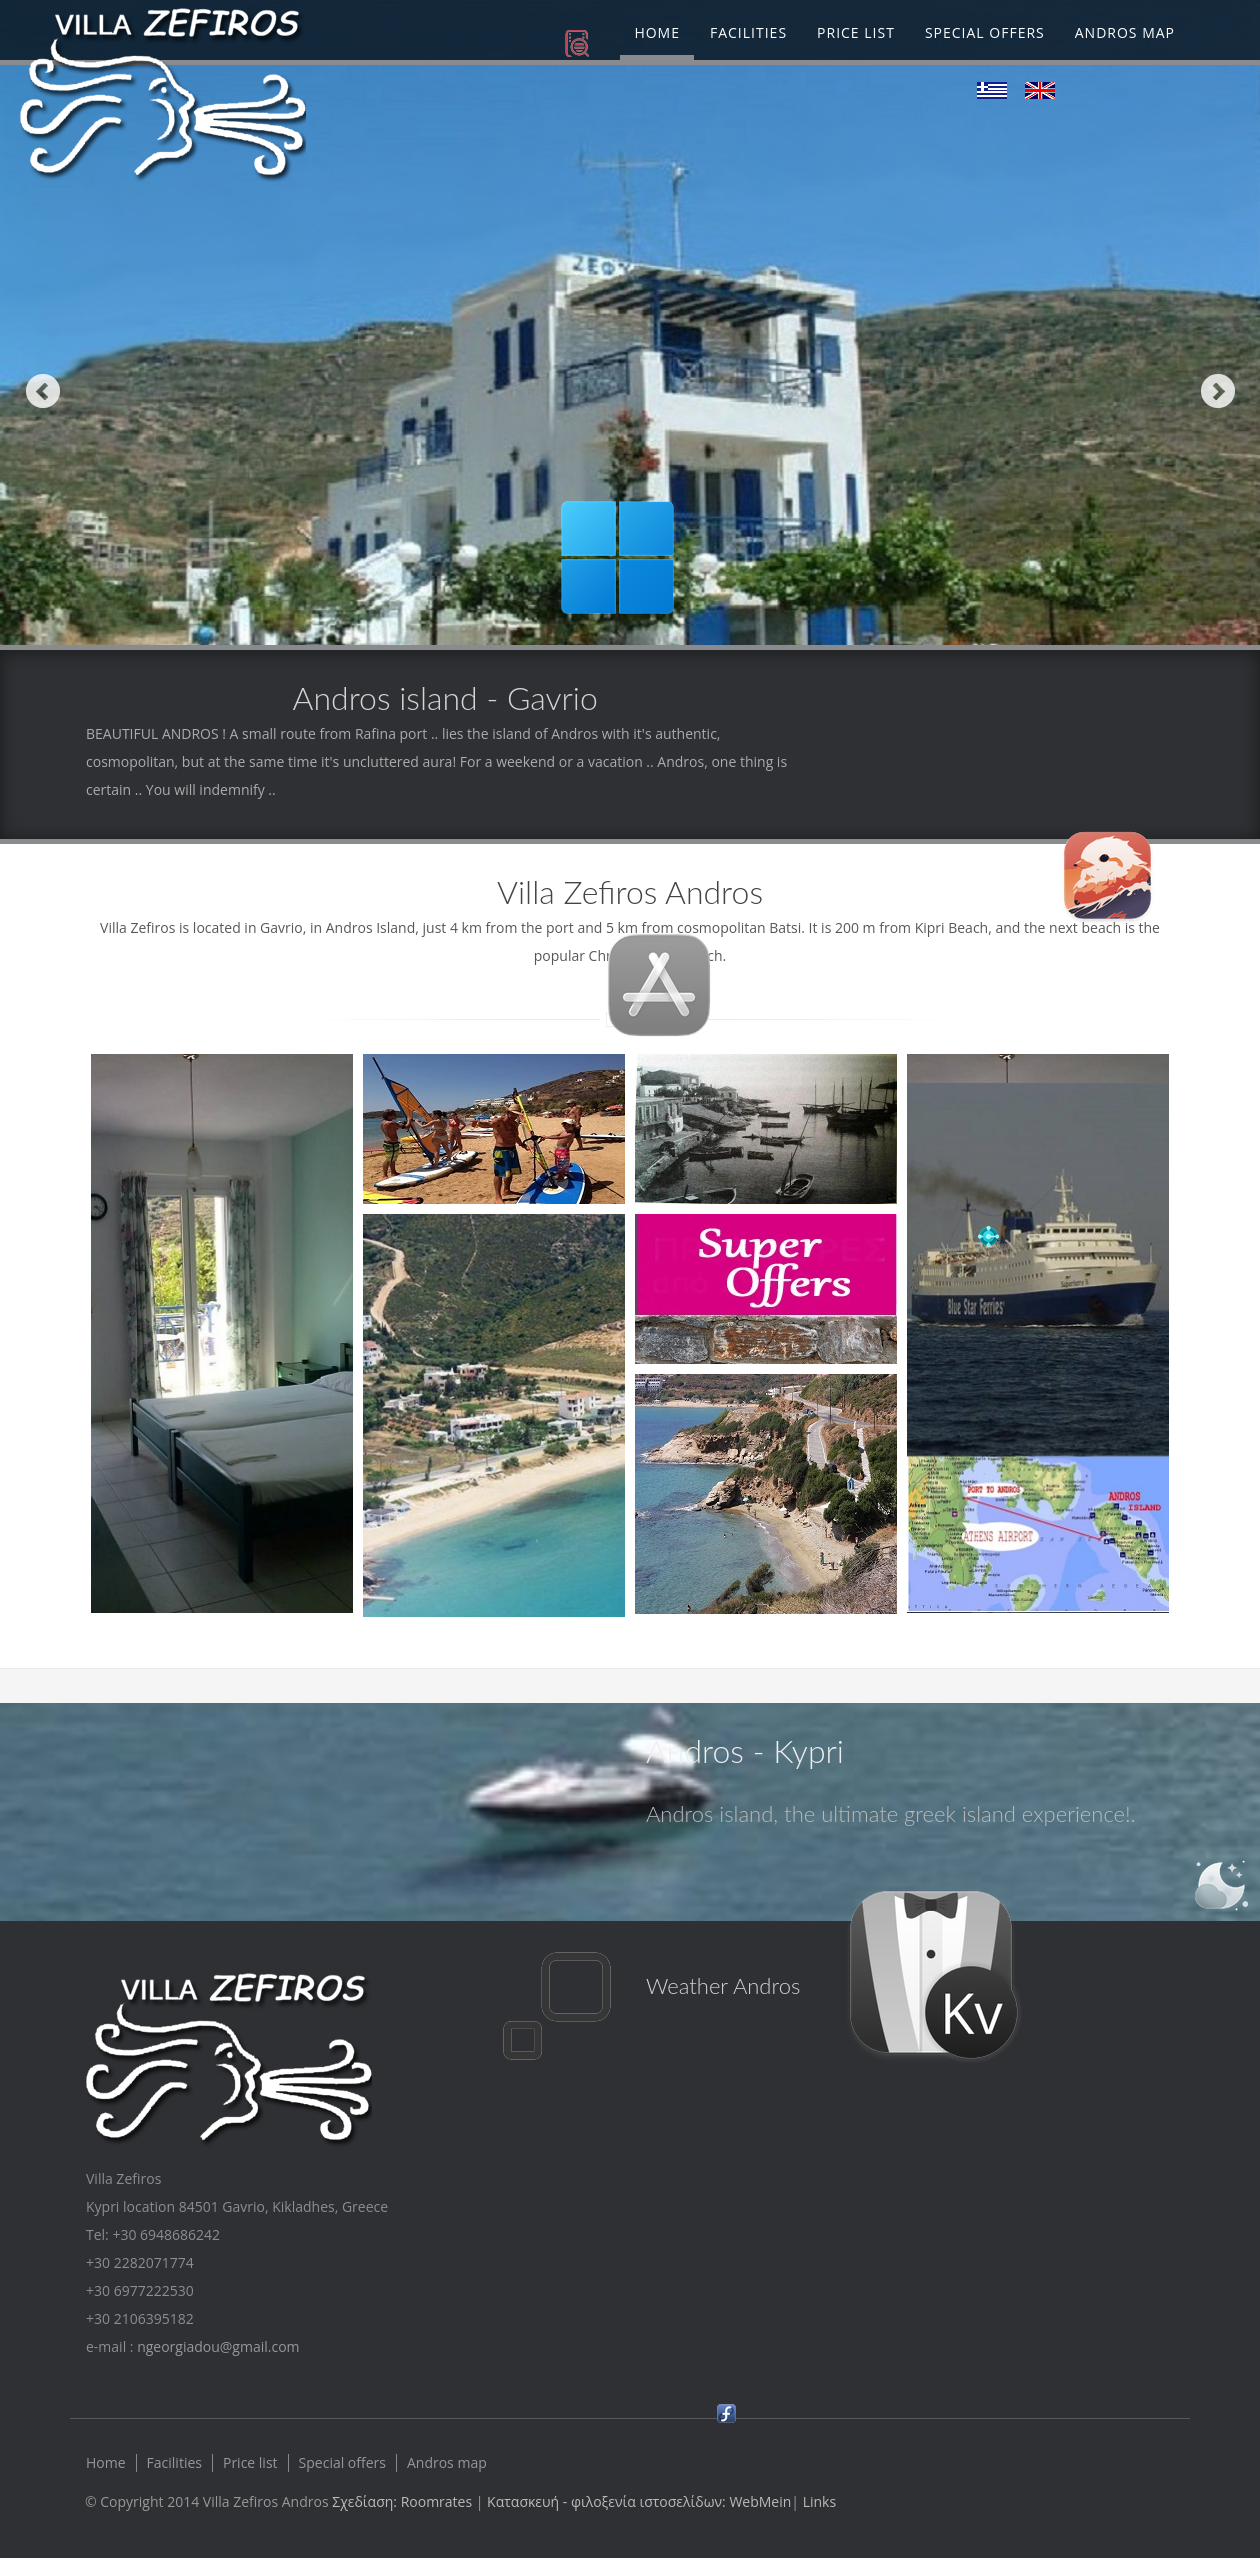 The width and height of the screenshot is (1260, 2558). I want to click on open central app for managing connected devices, so click(988, 1236).